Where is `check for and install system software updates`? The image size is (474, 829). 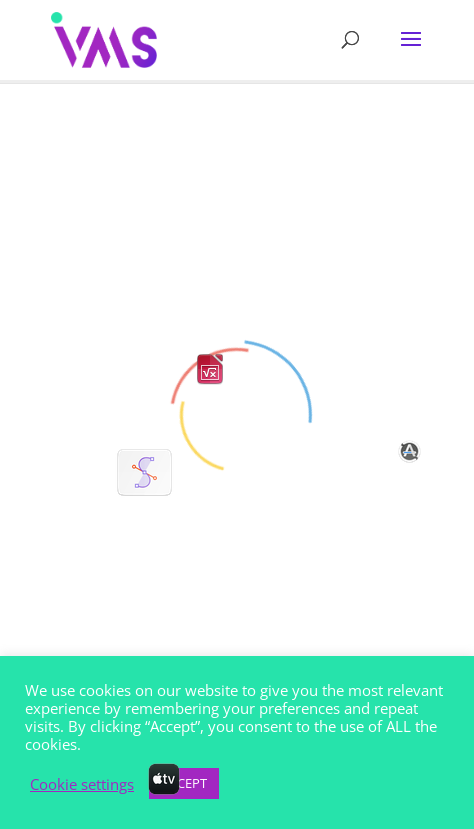 check for and install system software updates is located at coordinates (409, 451).